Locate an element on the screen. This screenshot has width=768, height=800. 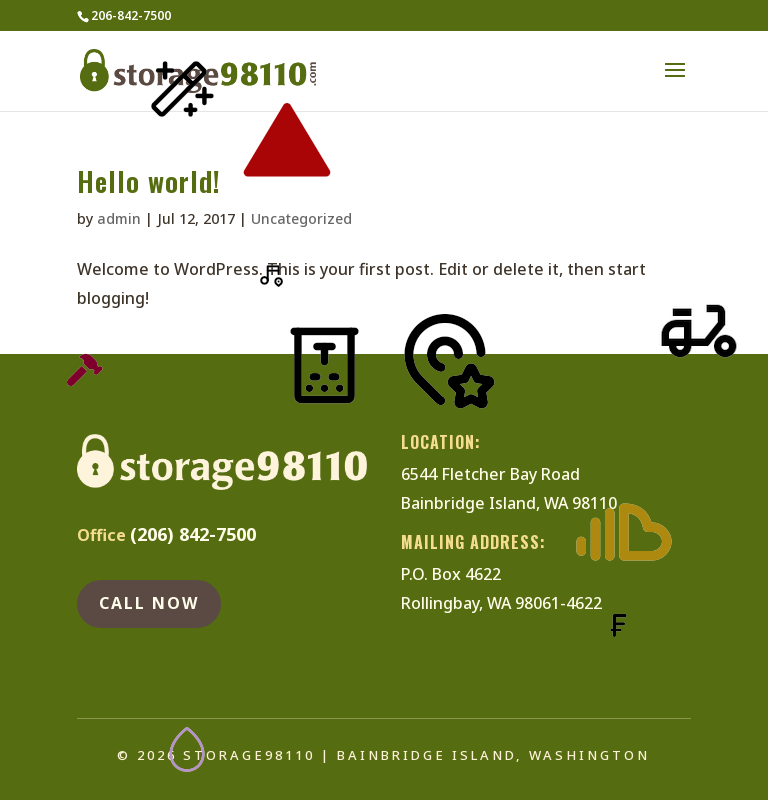
indicates Swiss franc currency is located at coordinates (618, 625).